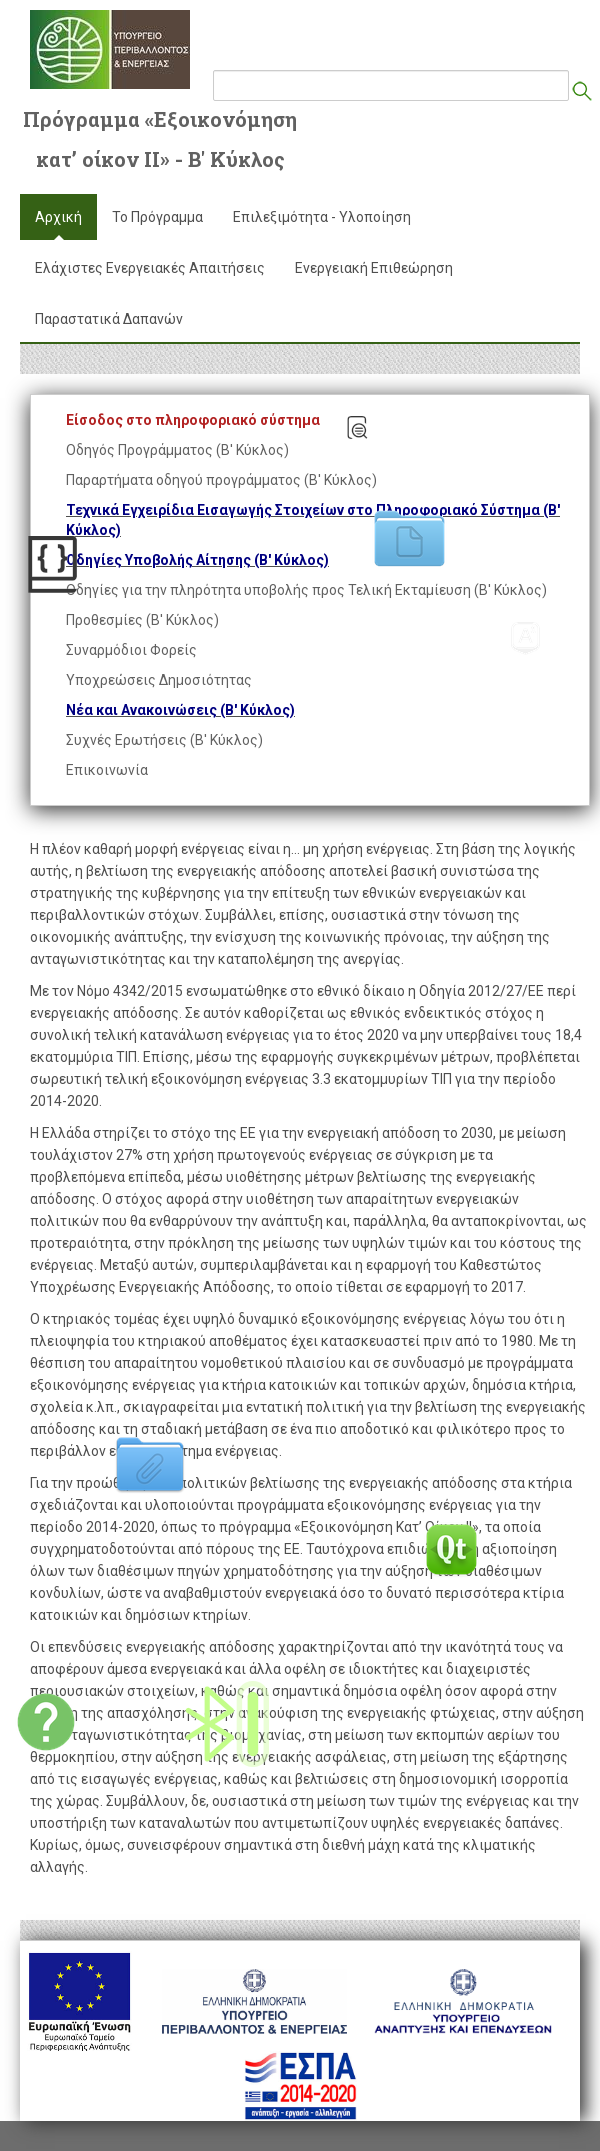  What do you see at coordinates (226, 1724) in the screenshot?
I see `view bluetooth device battery status` at bounding box center [226, 1724].